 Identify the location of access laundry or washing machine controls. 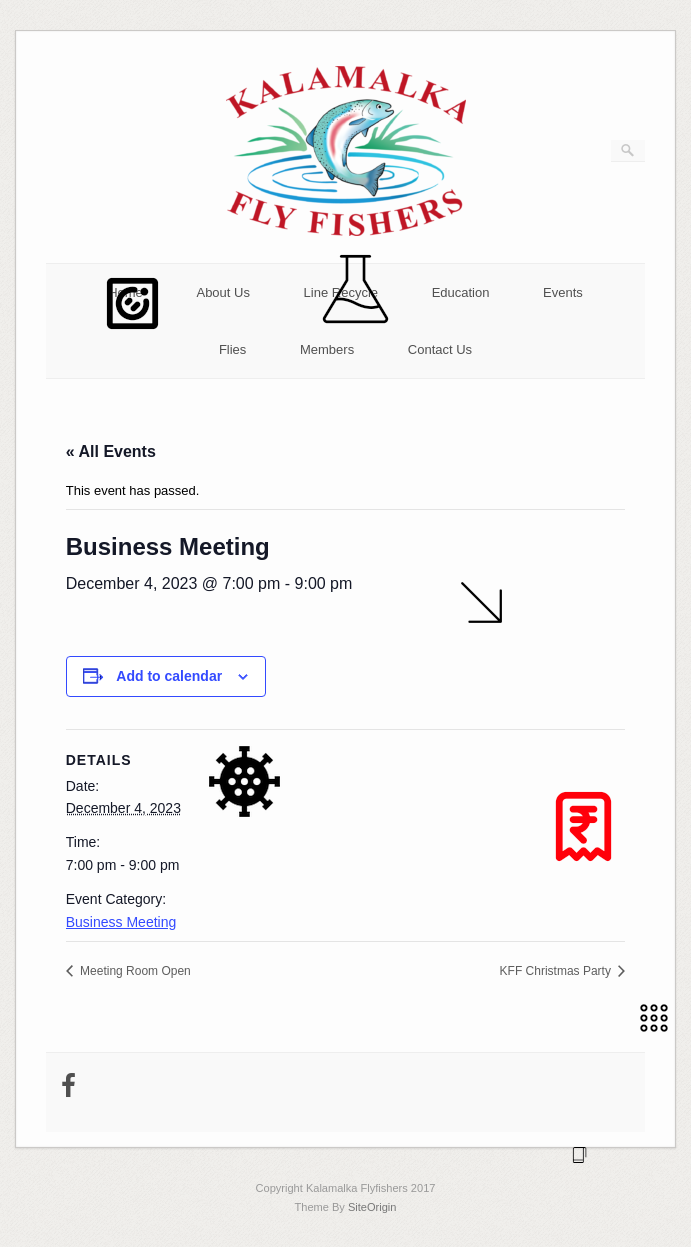
(132, 303).